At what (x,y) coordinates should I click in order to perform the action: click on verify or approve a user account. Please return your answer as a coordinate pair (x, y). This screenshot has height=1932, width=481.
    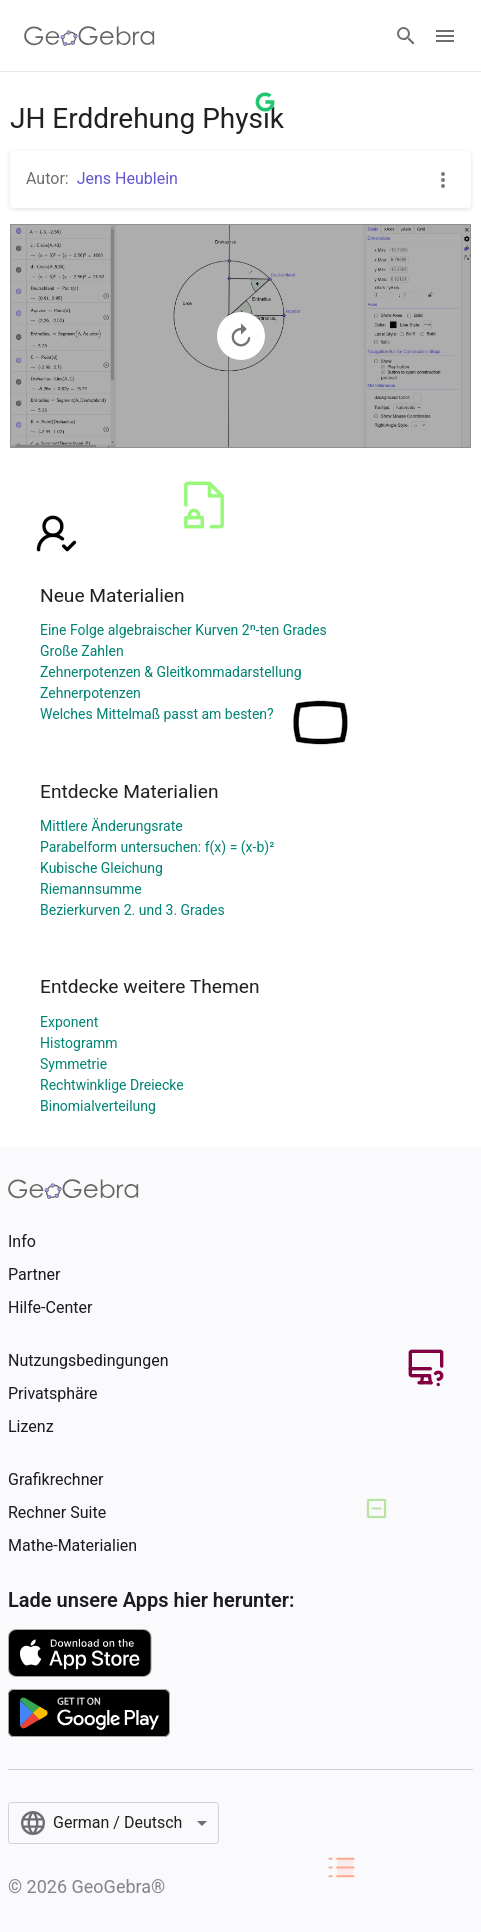
    Looking at the image, I should click on (56, 533).